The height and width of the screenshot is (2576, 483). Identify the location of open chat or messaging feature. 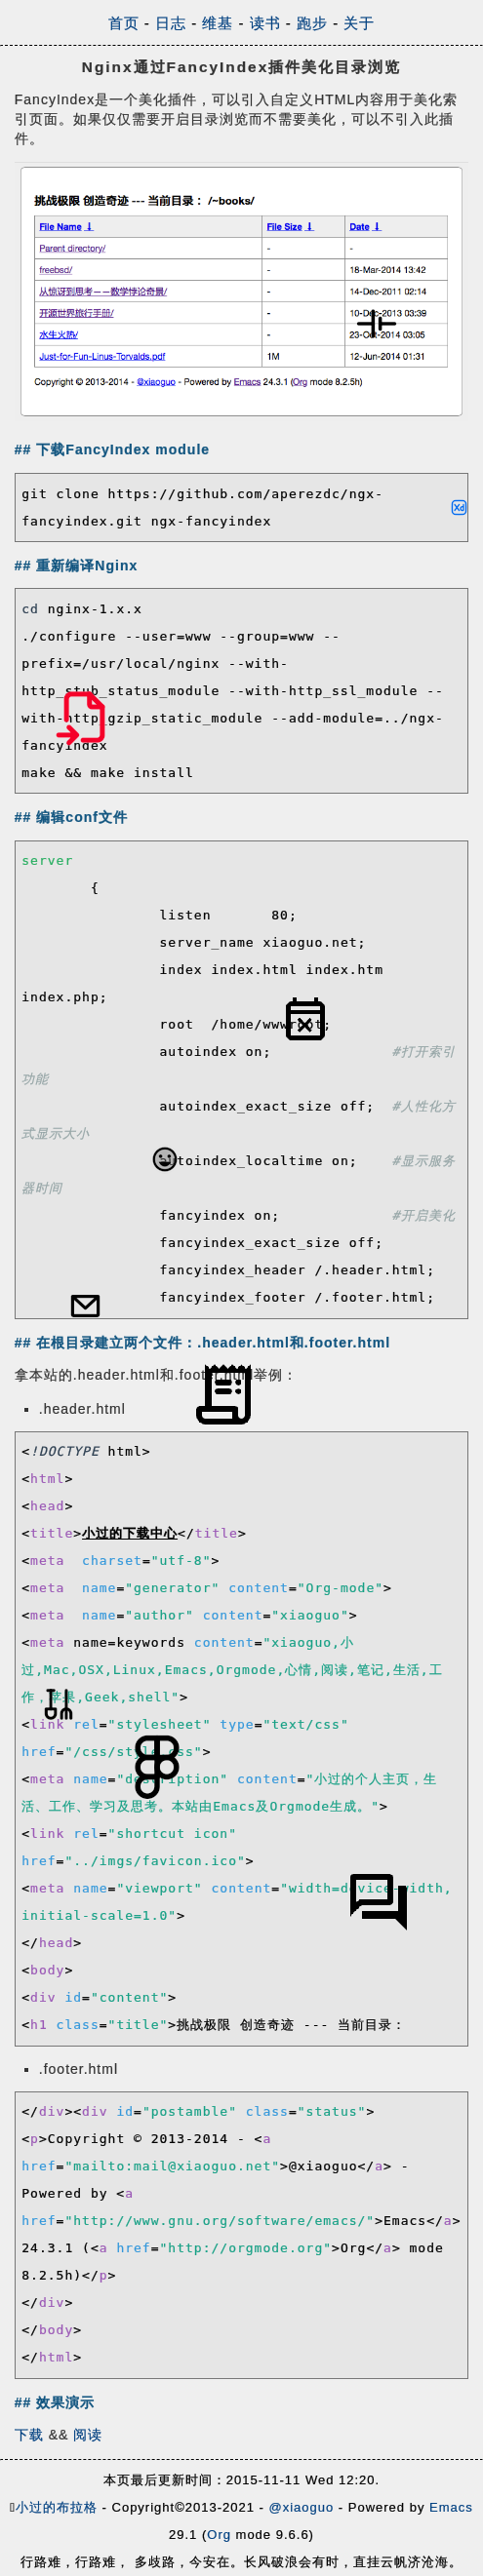
(379, 1902).